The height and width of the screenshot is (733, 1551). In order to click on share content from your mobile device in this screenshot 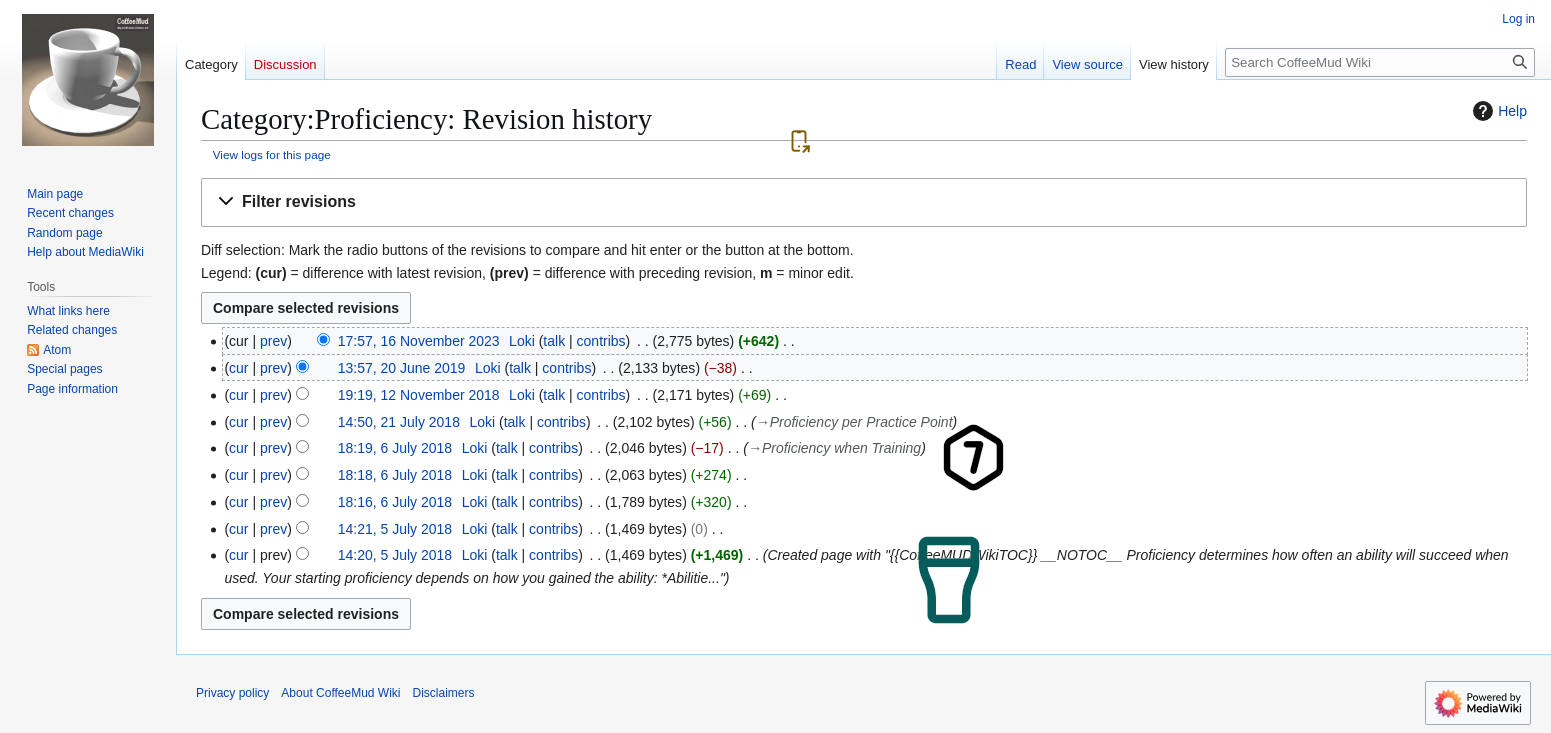, I will do `click(799, 141)`.